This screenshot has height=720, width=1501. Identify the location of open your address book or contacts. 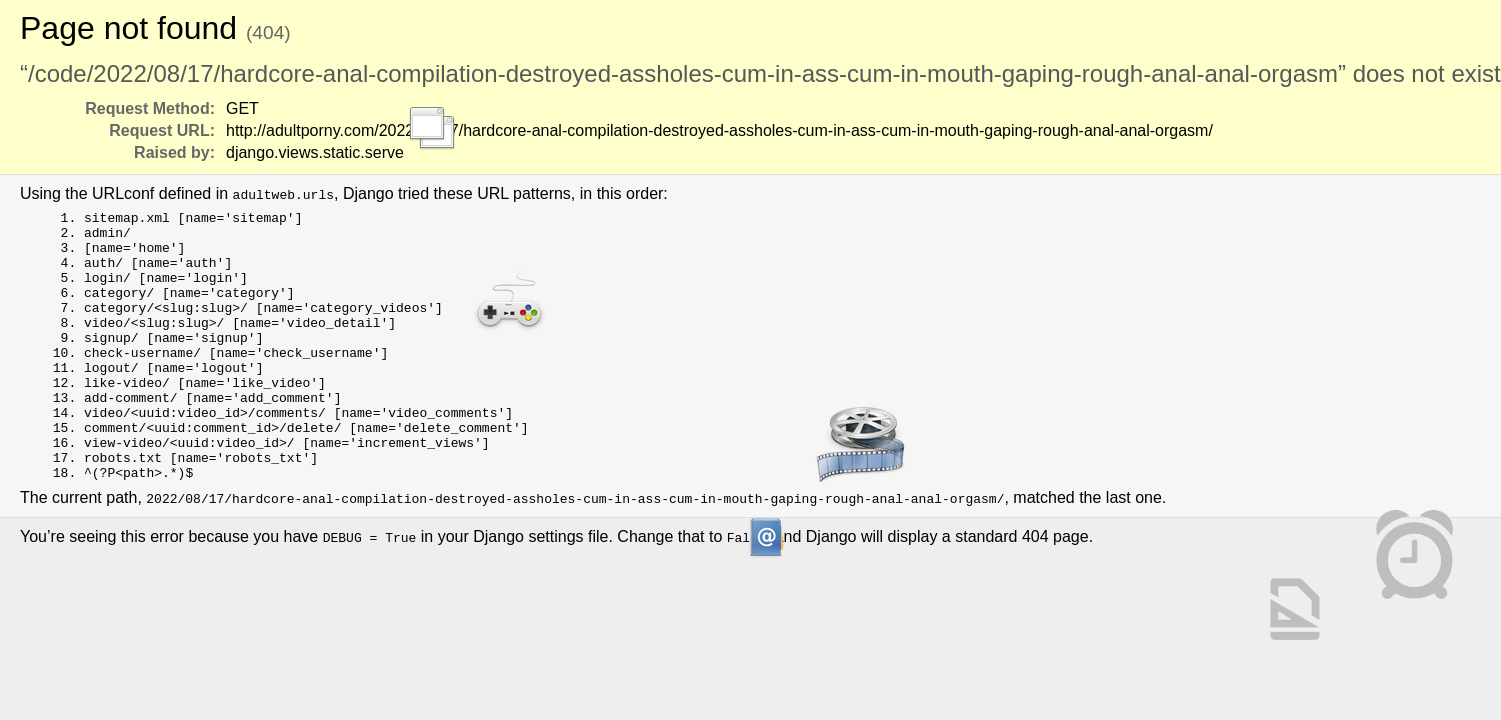
(765, 538).